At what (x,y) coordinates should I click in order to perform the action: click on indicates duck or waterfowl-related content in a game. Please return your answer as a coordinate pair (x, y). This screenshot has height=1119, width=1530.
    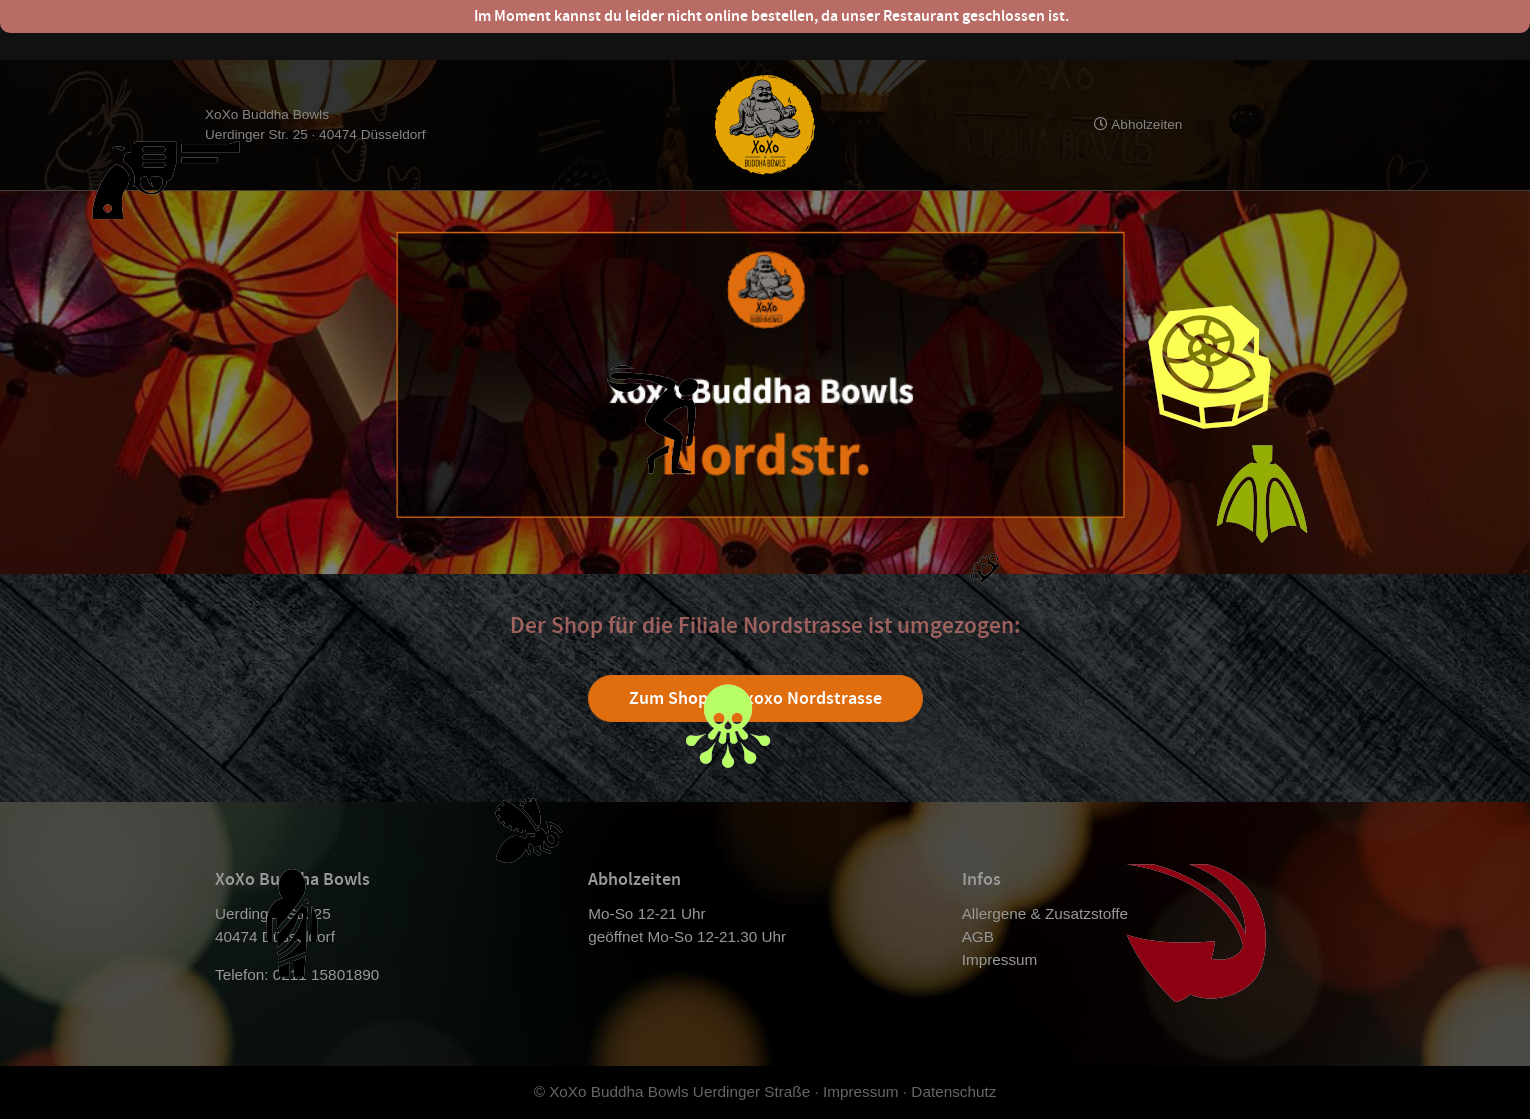
    Looking at the image, I should click on (1262, 494).